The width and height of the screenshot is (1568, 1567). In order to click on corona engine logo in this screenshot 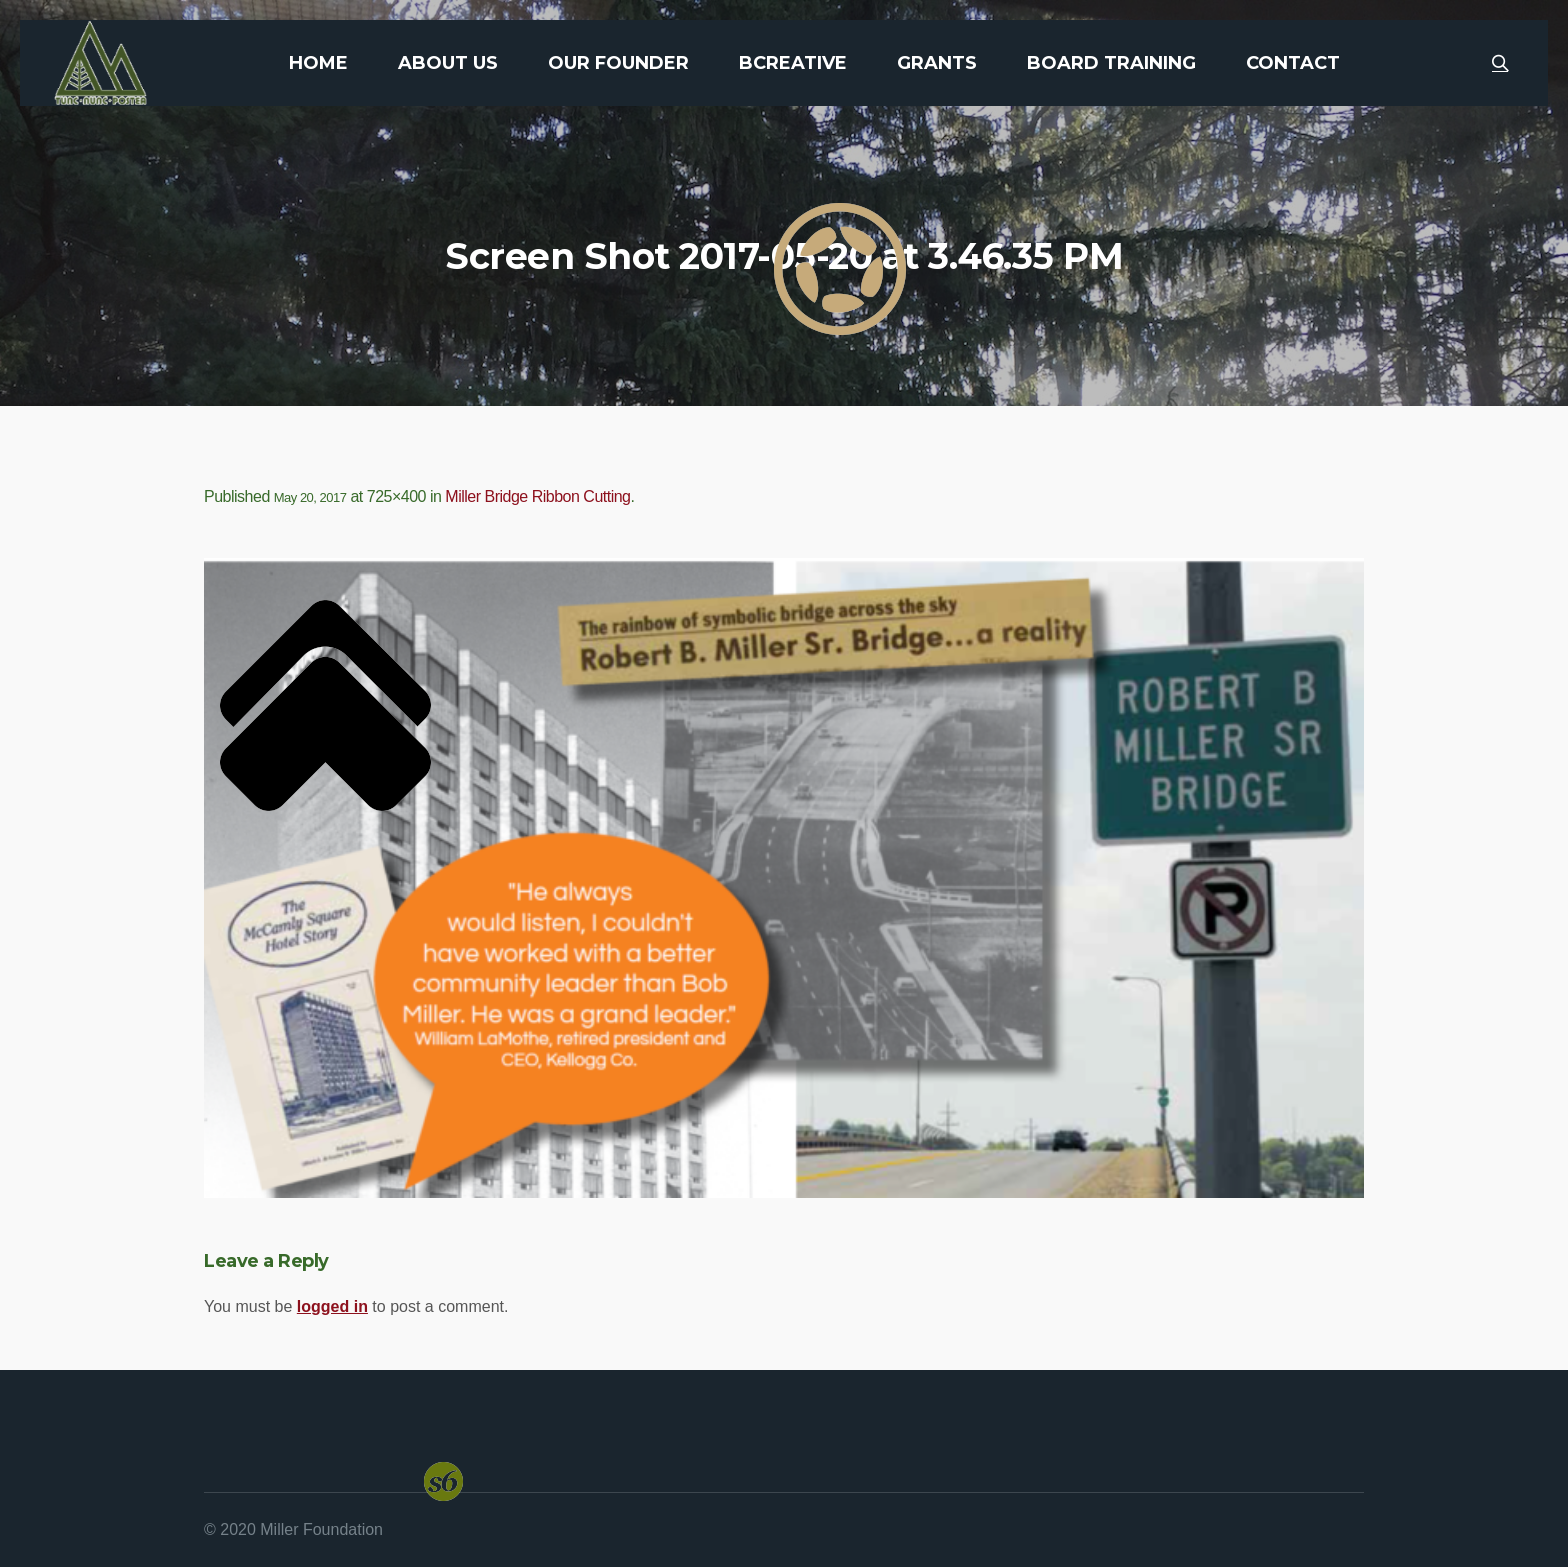, I will do `click(840, 269)`.